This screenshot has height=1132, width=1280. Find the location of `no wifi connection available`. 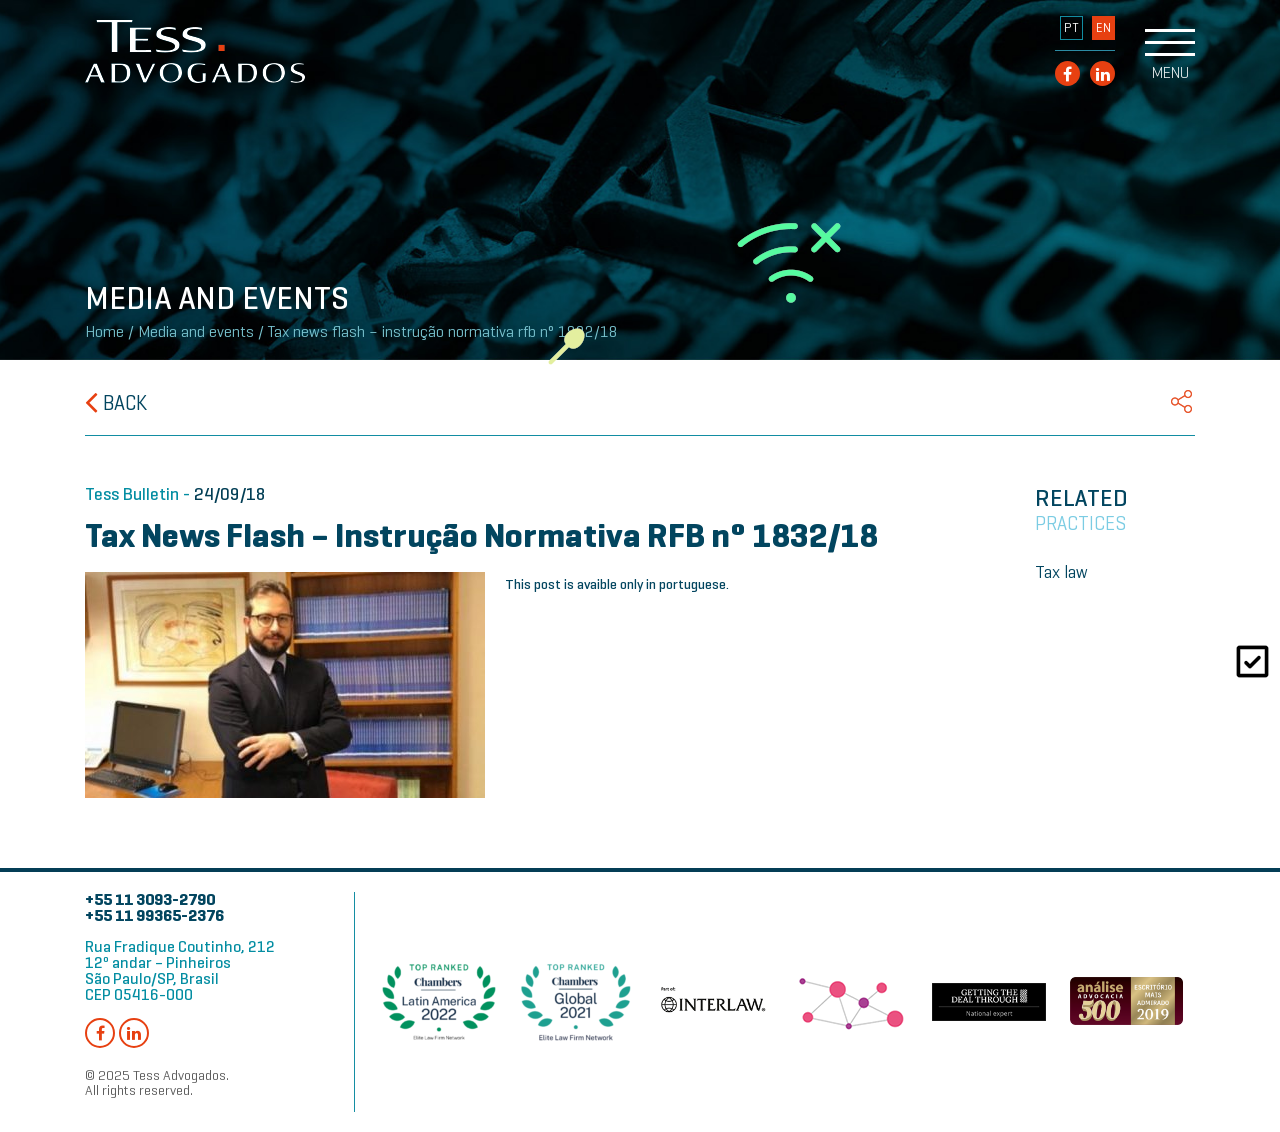

no wifi connection available is located at coordinates (791, 261).